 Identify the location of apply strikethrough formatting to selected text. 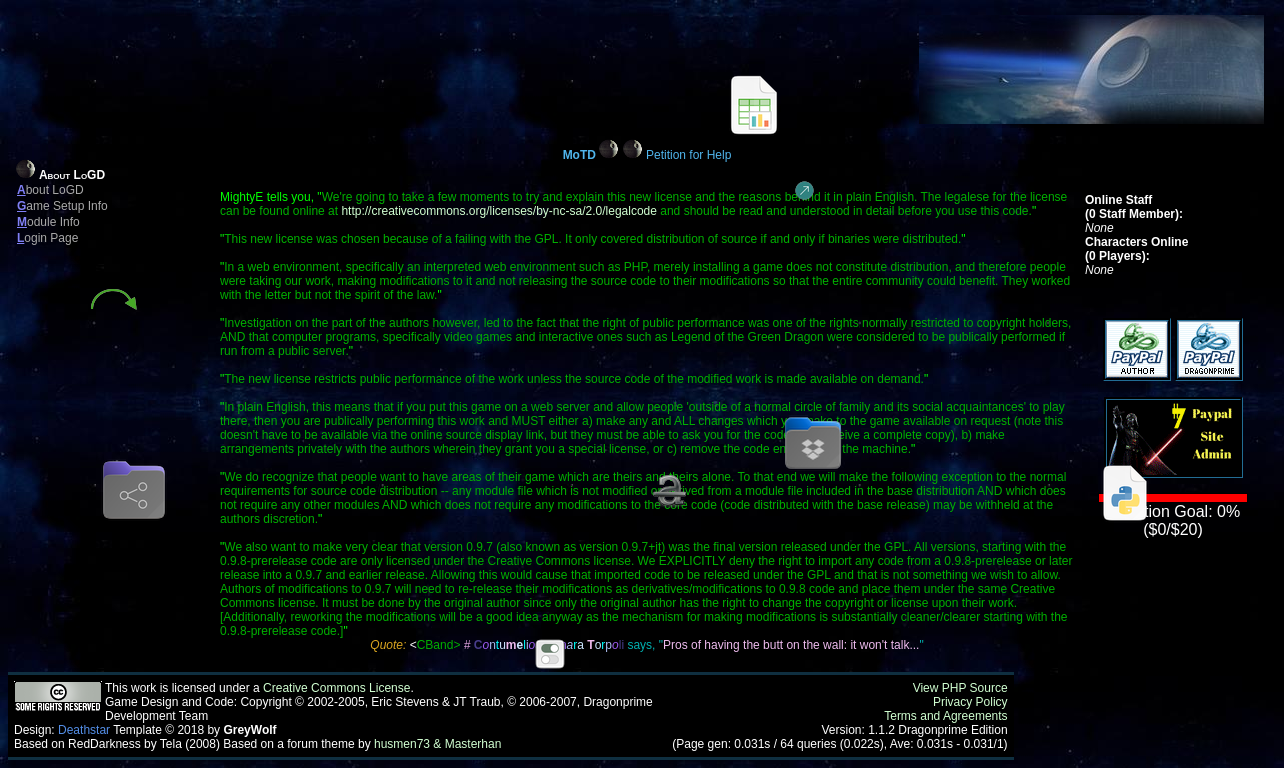
(671, 491).